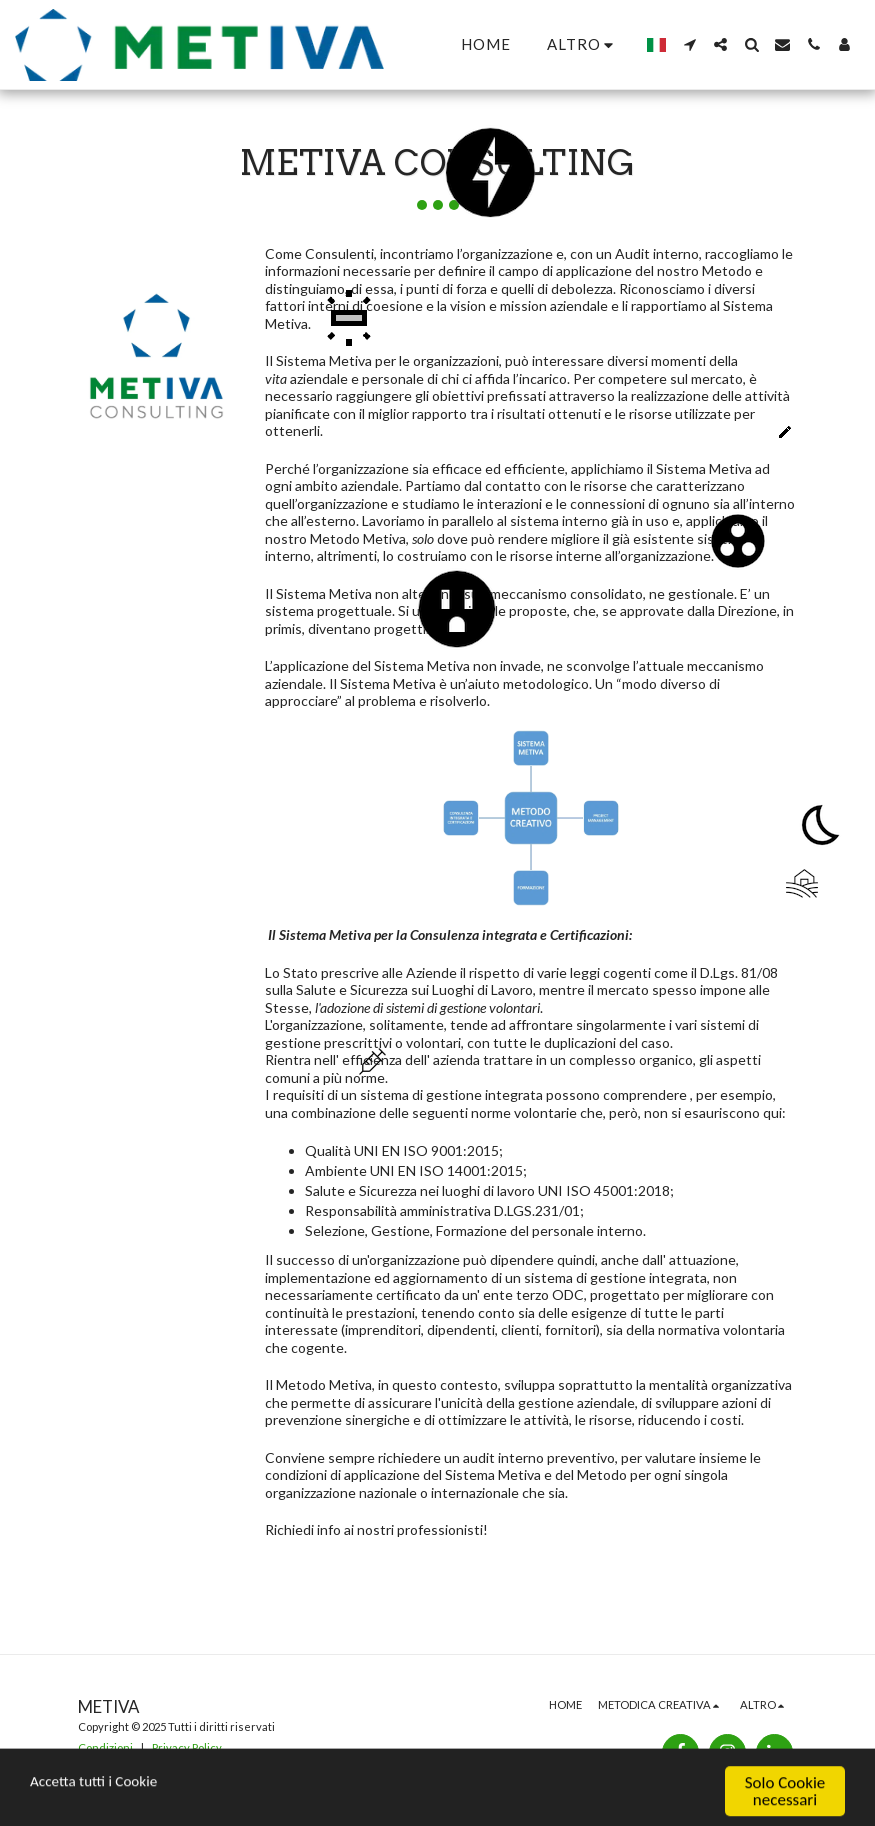  Describe the element at coordinates (738, 541) in the screenshot. I see `view or manage group workspaces` at that location.